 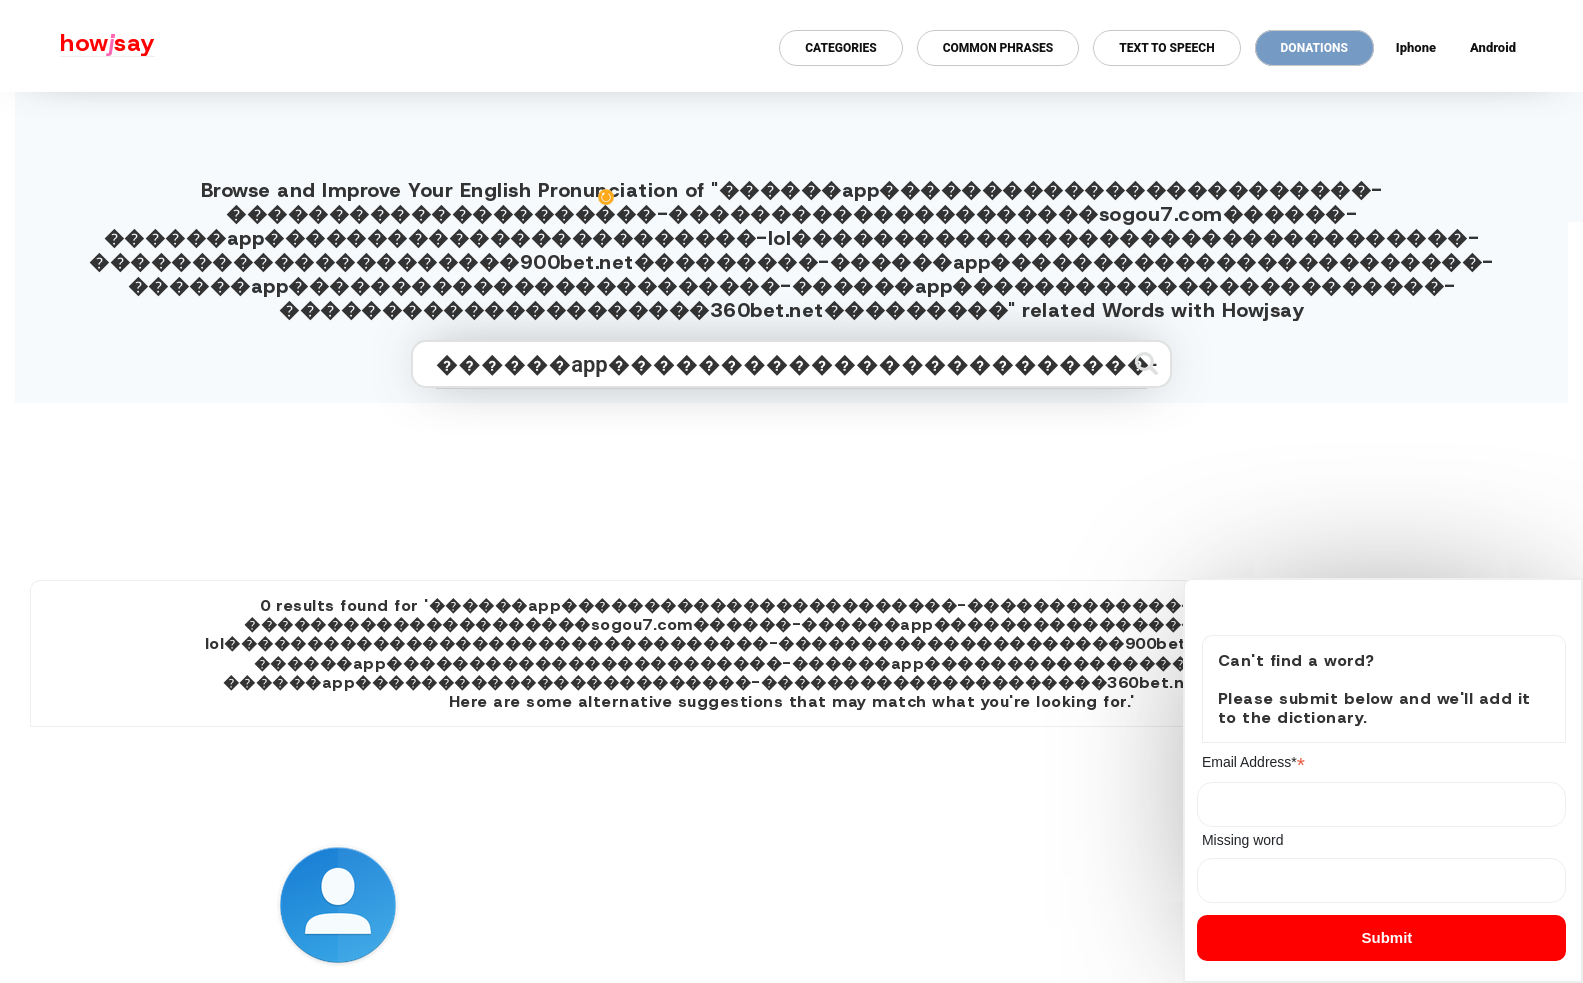 What do you see at coordinates (338, 905) in the screenshot?
I see `default user profile avatar` at bounding box center [338, 905].